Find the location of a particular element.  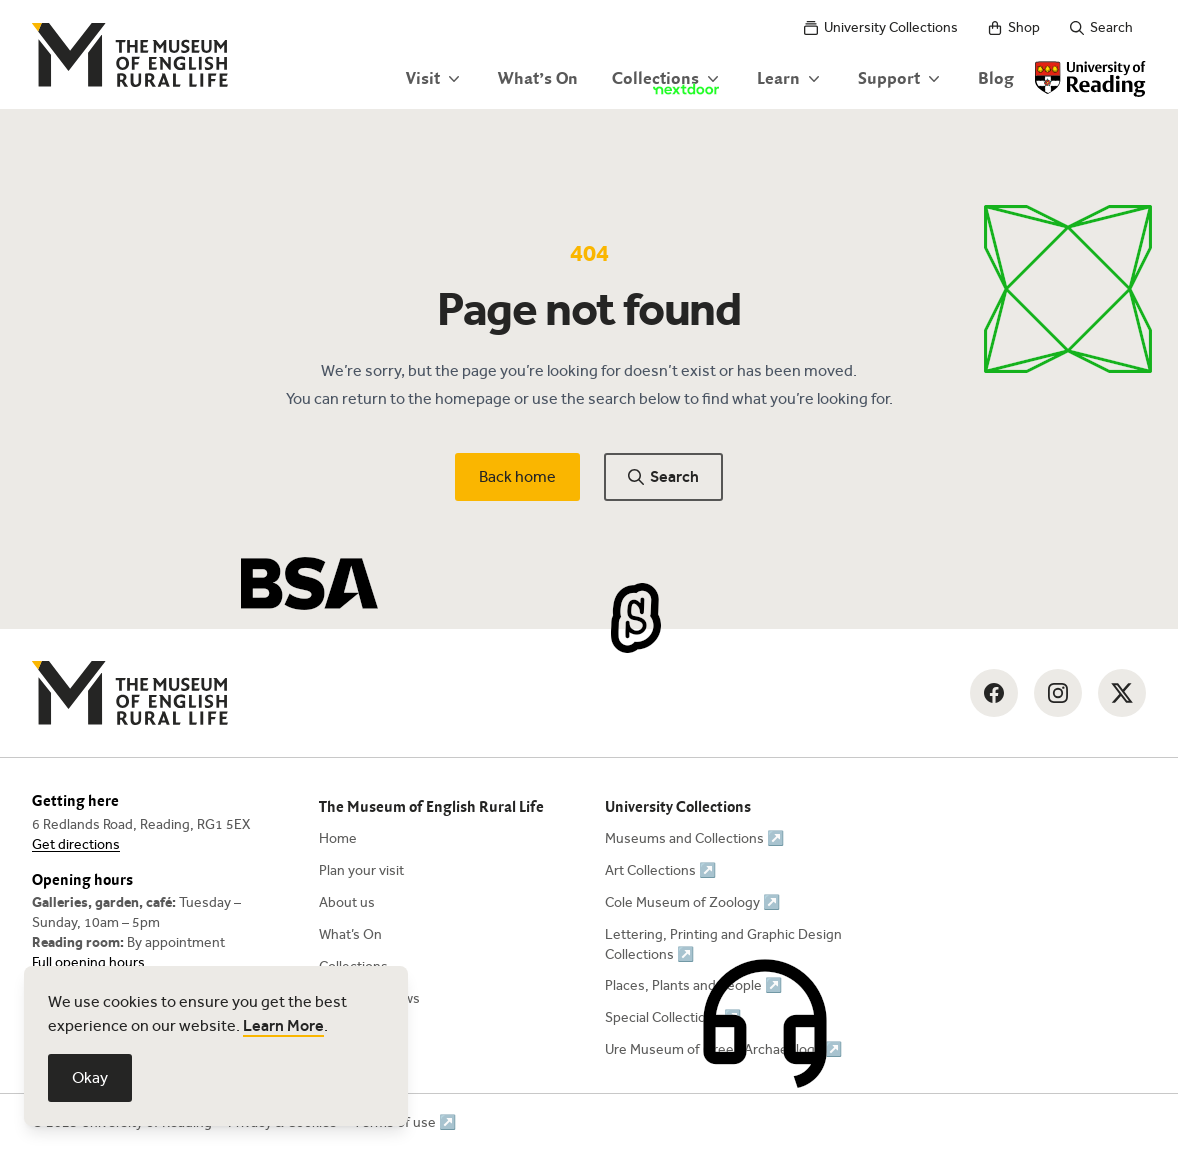

open the nextdoor app is located at coordinates (686, 89).